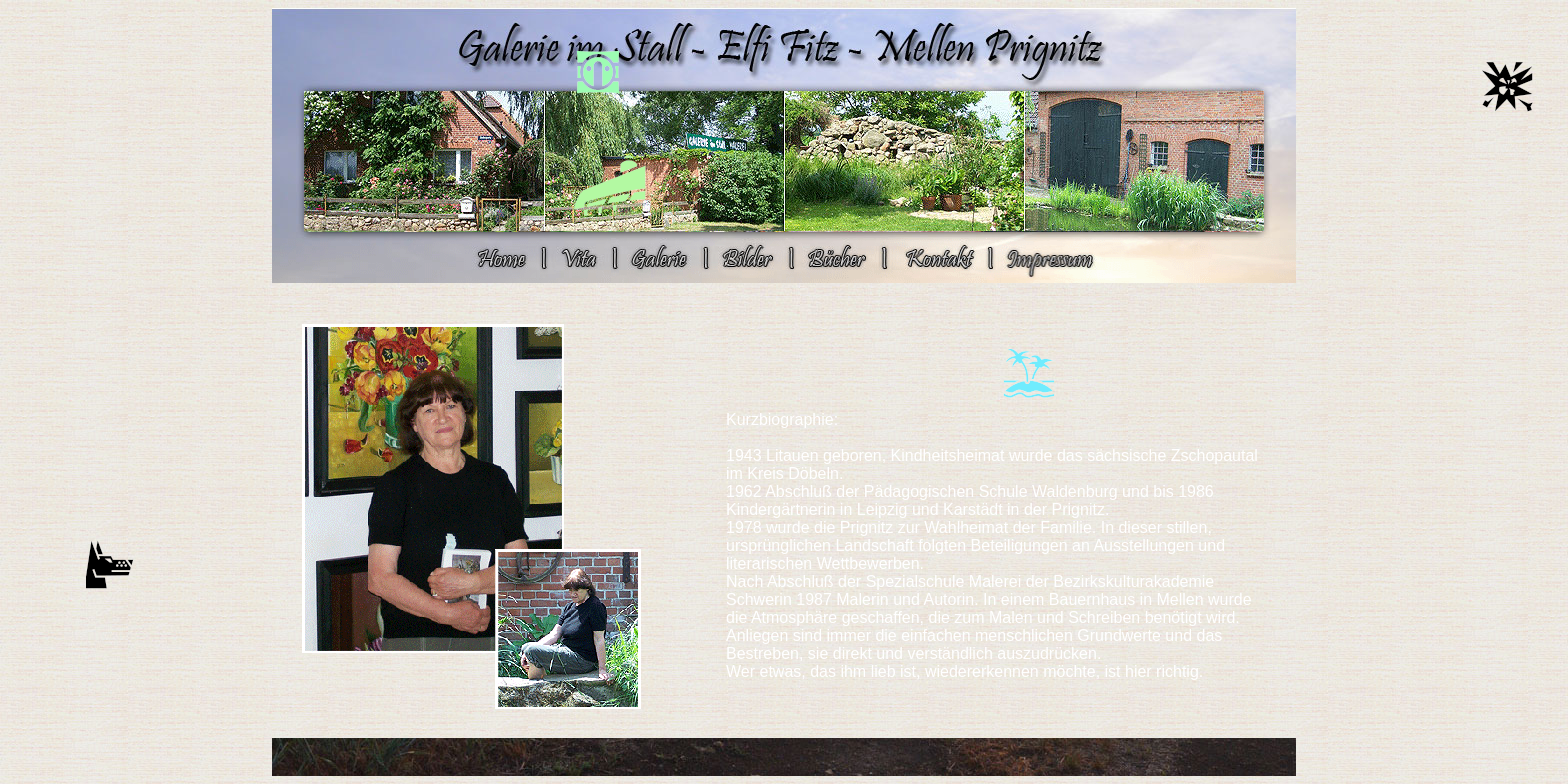 The width and height of the screenshot is (1568, 784). What do you see at coordinates (1507, 87) in the screenshot?
I see `trigger an explosion or blast effect` at bounding box center [1507, 87].